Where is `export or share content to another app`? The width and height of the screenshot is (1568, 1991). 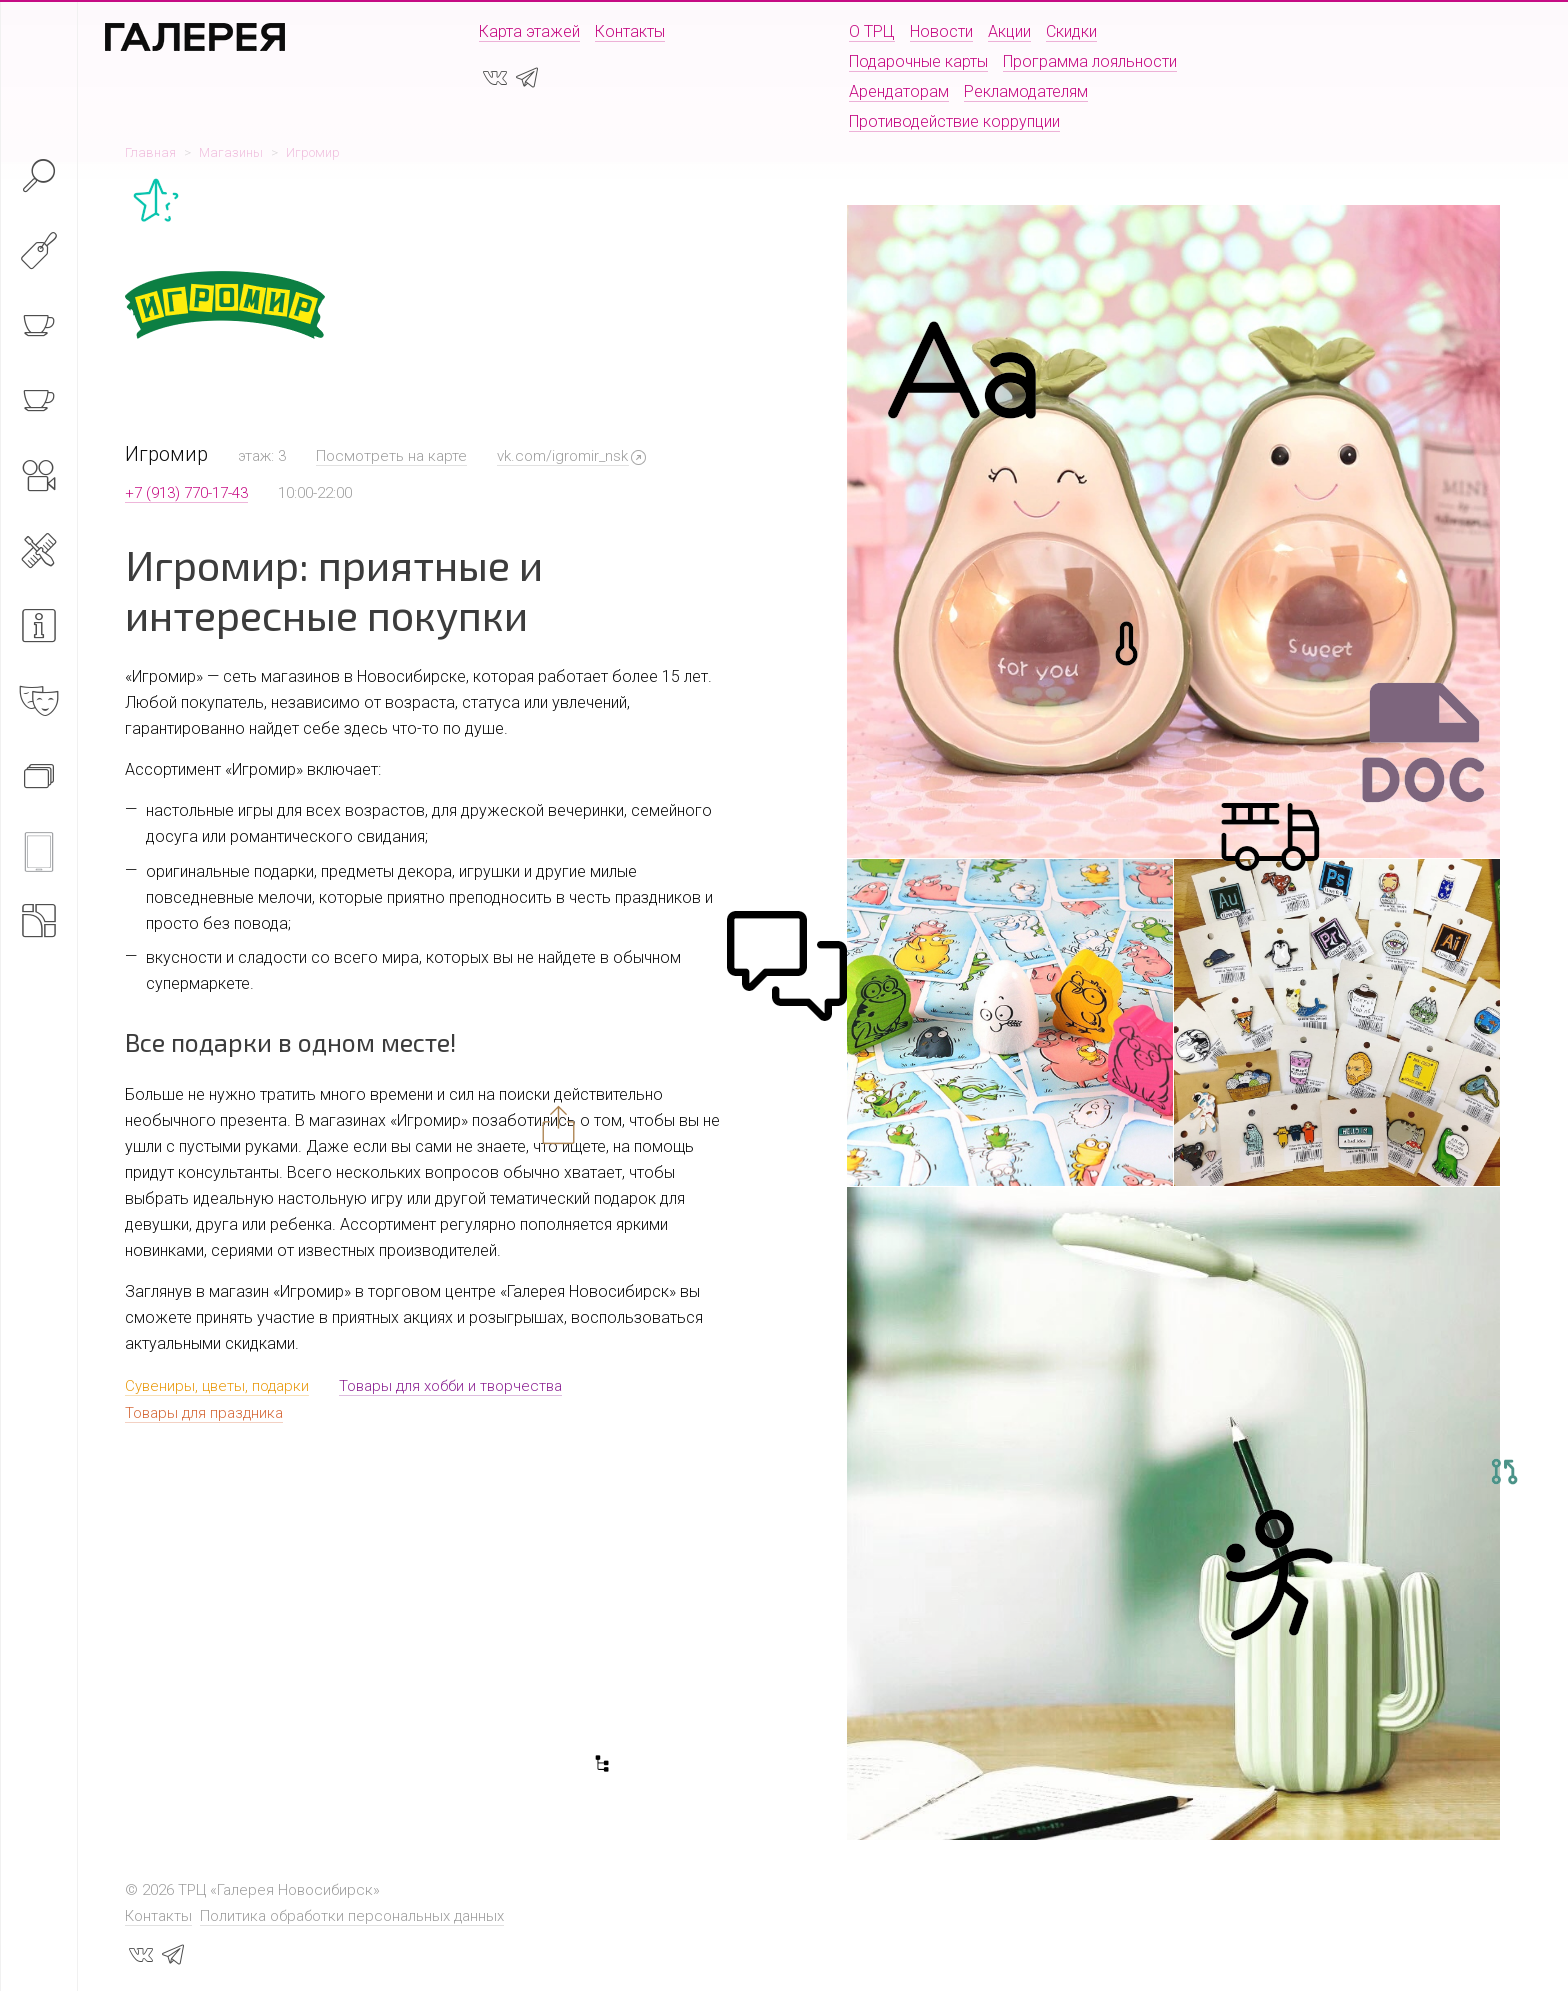 export or share content to another app is located at coordinates (558, 1126).